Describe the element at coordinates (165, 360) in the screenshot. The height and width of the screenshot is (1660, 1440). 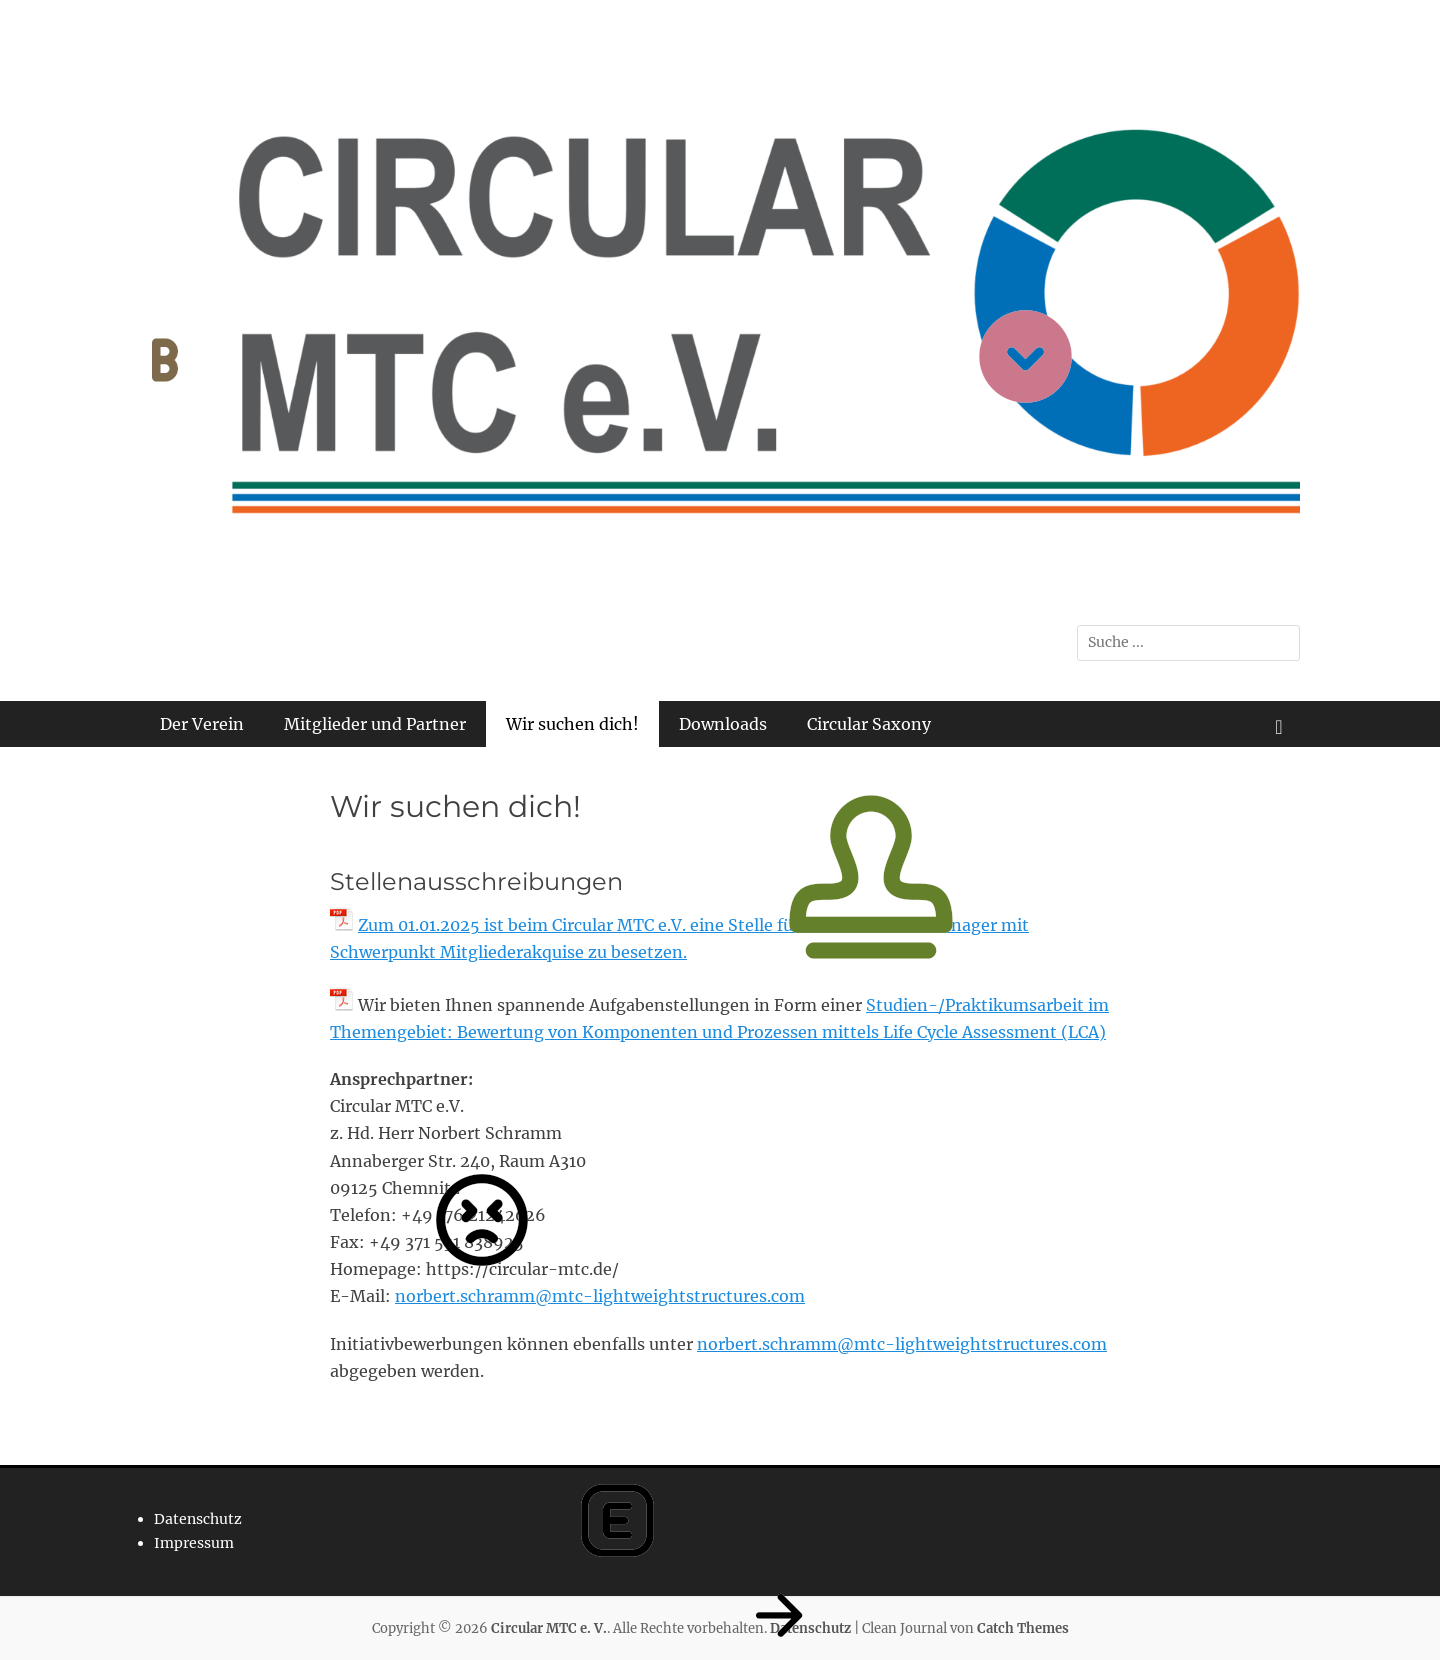
I see `apply bold formatting to text` at that location.